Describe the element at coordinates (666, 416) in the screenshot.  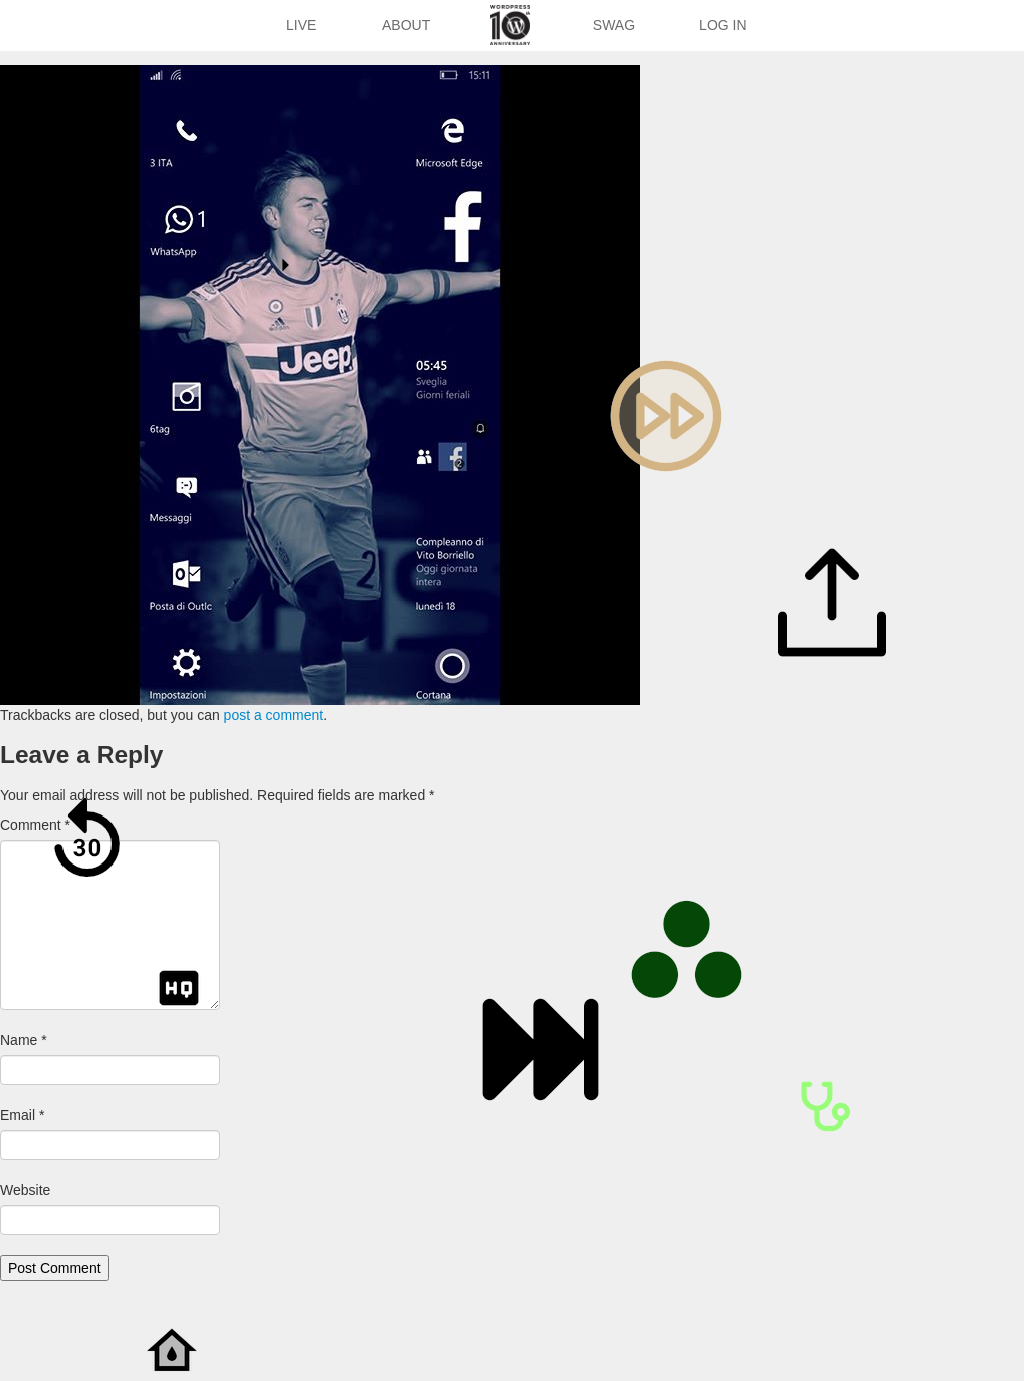
I see `fast forward media playback` at that location.